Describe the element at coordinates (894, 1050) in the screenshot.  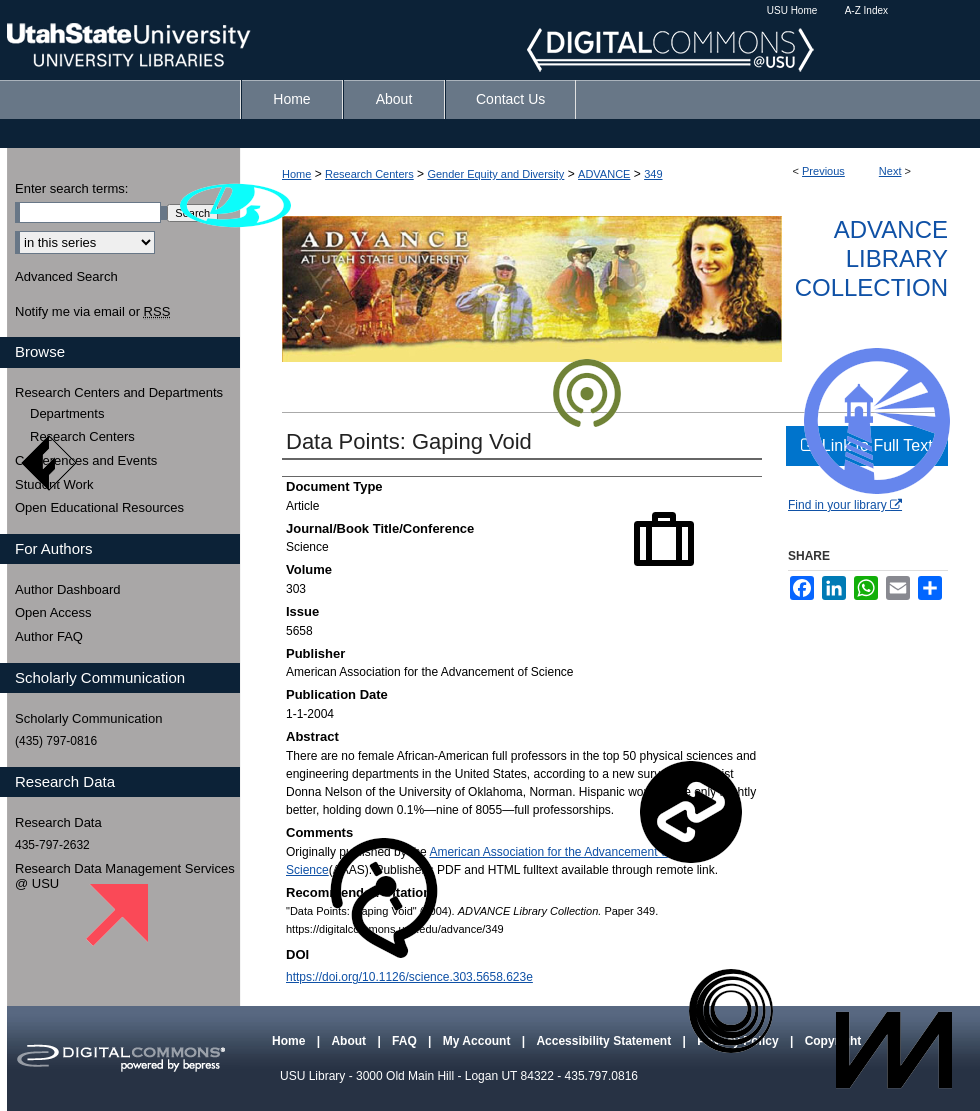
I see `open ChartMogul analytics dashboard` at that location.